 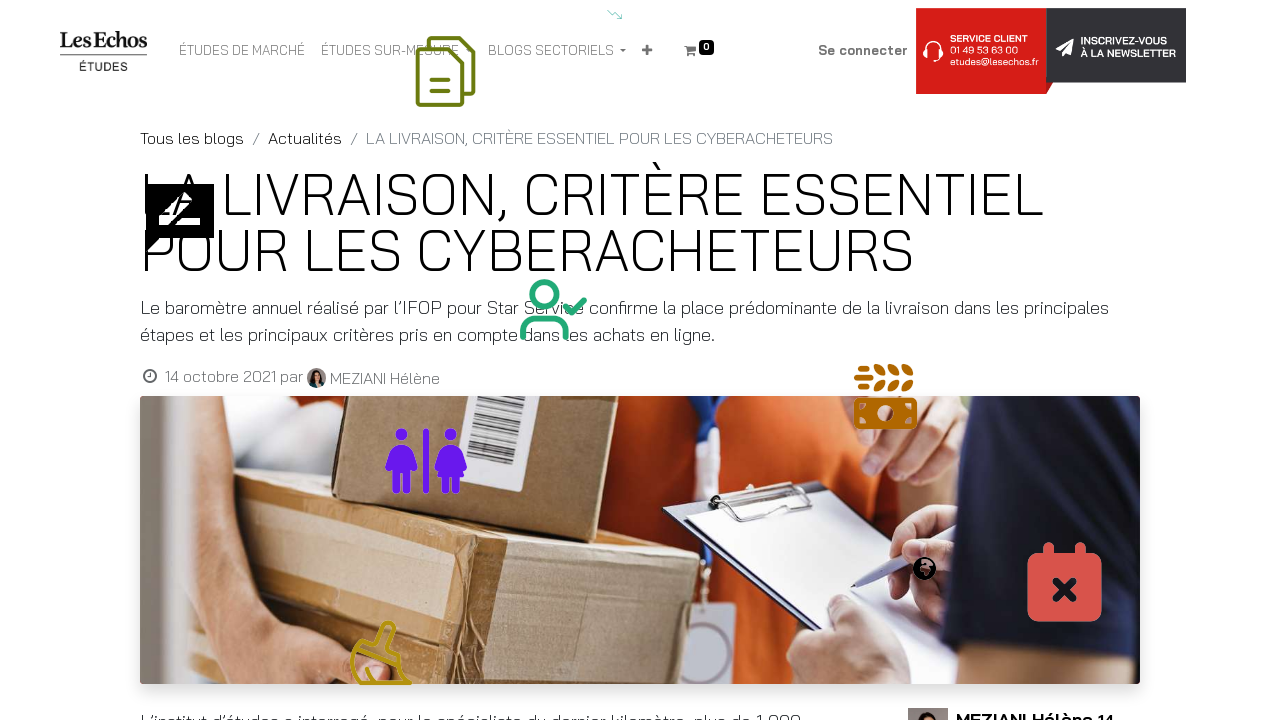 What do you see at coordinates (924, 568) in the screenshot?
I see `view africa region settings` at bounding box center [924, 568].